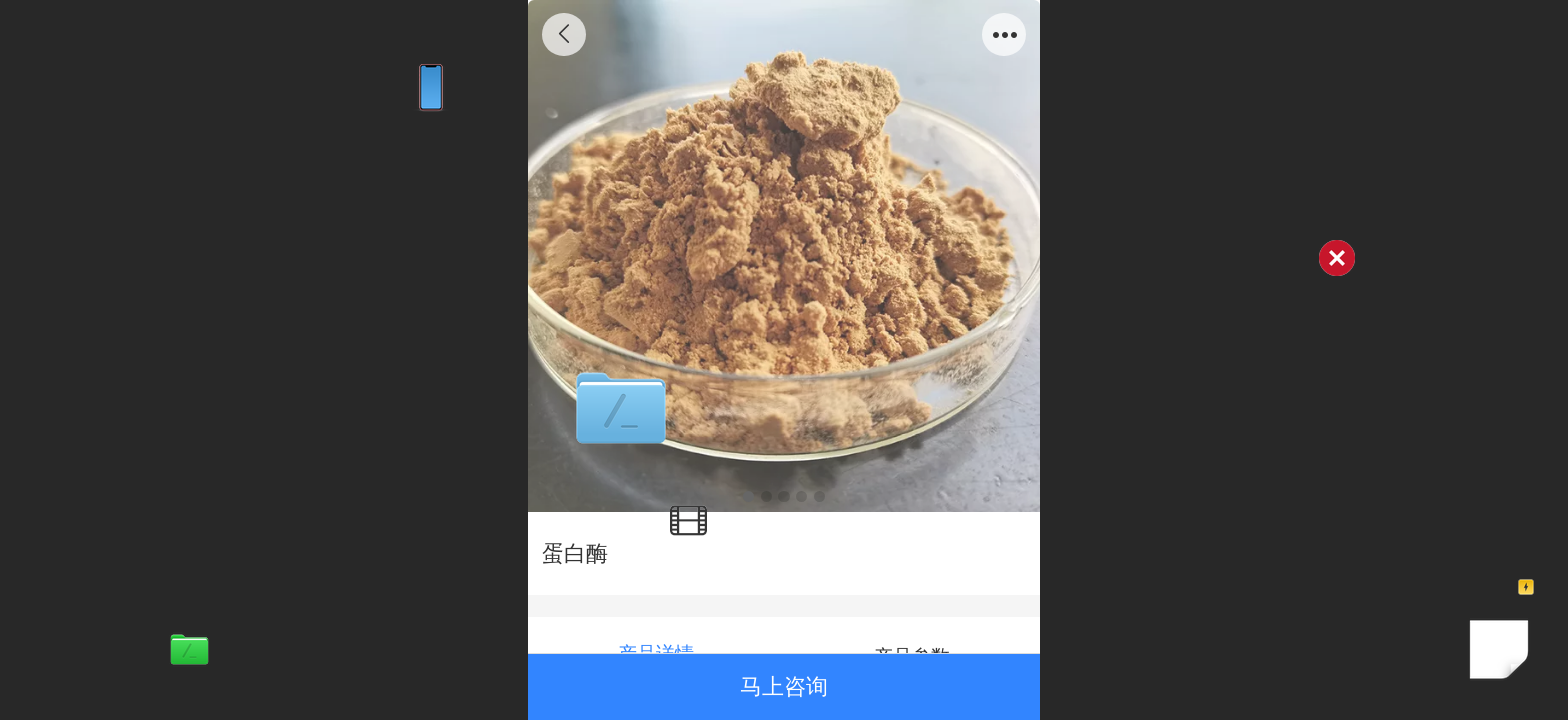  Describe the element at coordinates (621, 408) in the screenshot. I see `access the root directory` at that location.